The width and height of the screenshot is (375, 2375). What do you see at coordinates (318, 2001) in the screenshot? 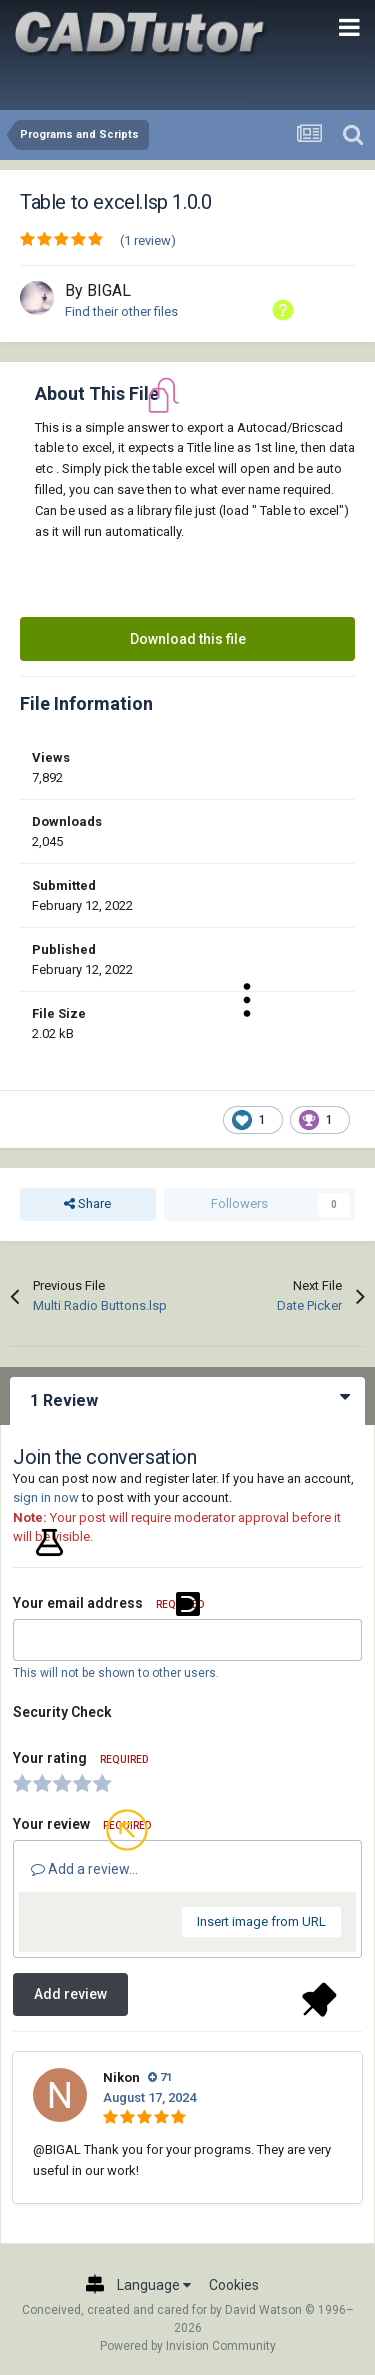
I see `pin an item to keep it visible` at bounding box center [318, 2001].